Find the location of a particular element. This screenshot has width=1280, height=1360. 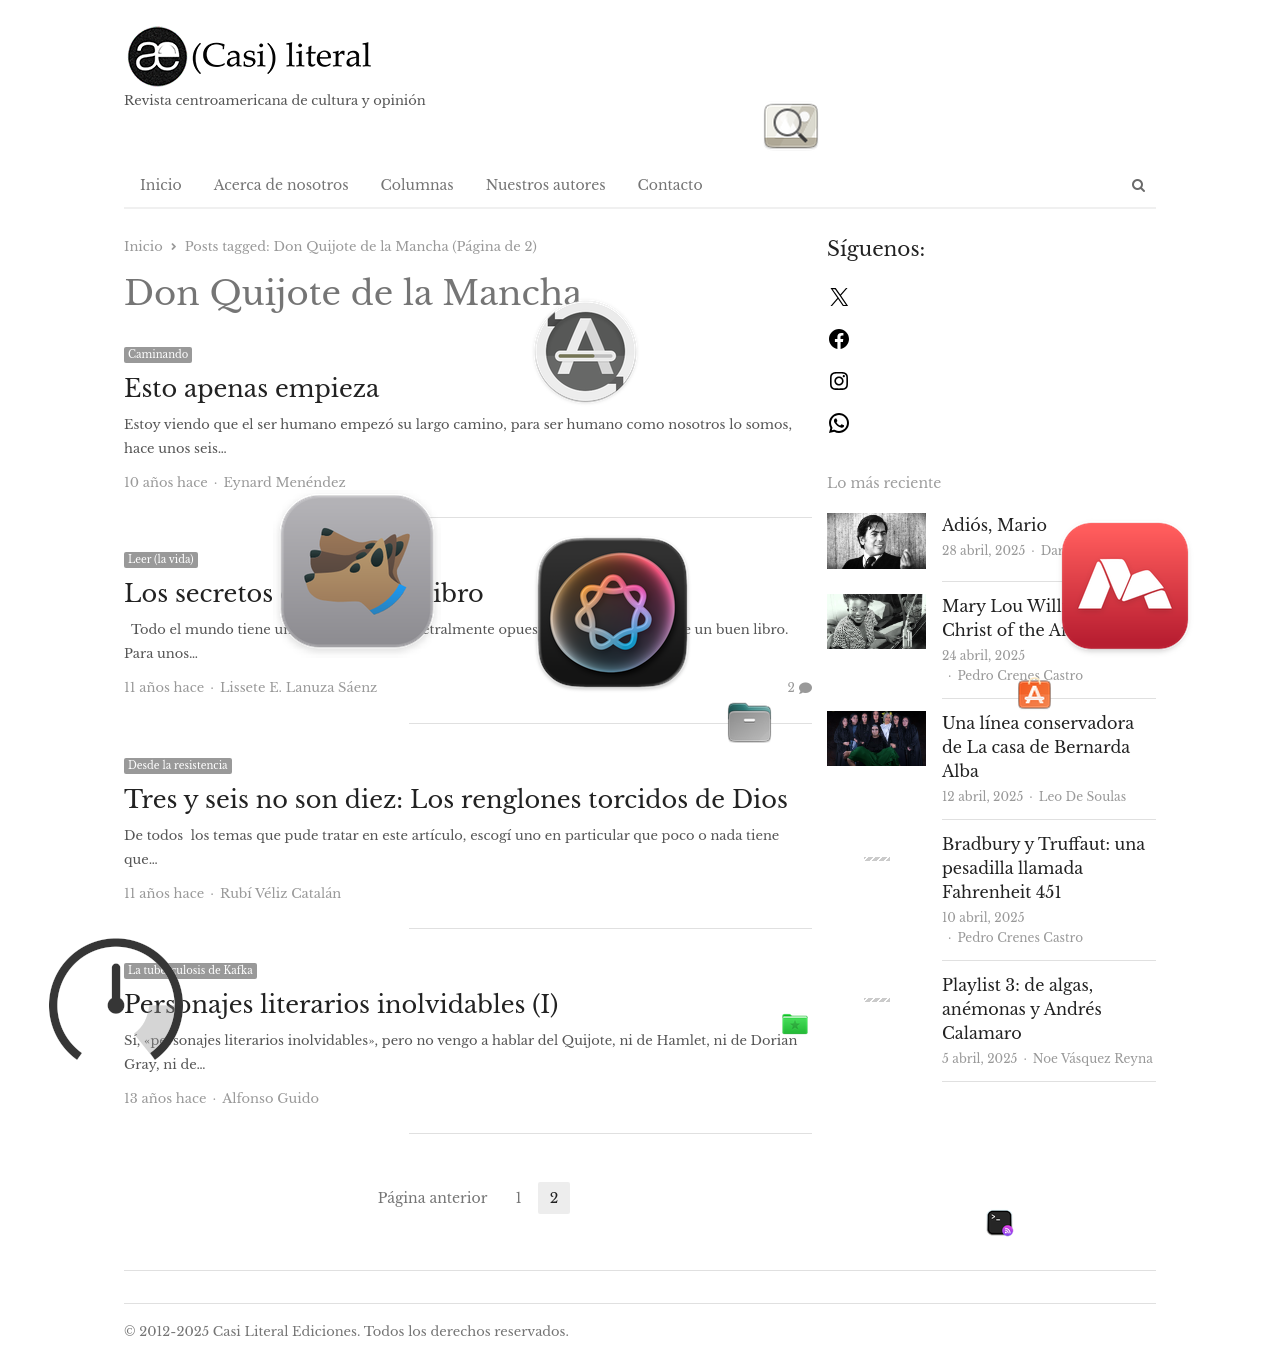

open kerberos authentication settings is located at coordinates (357, 574).